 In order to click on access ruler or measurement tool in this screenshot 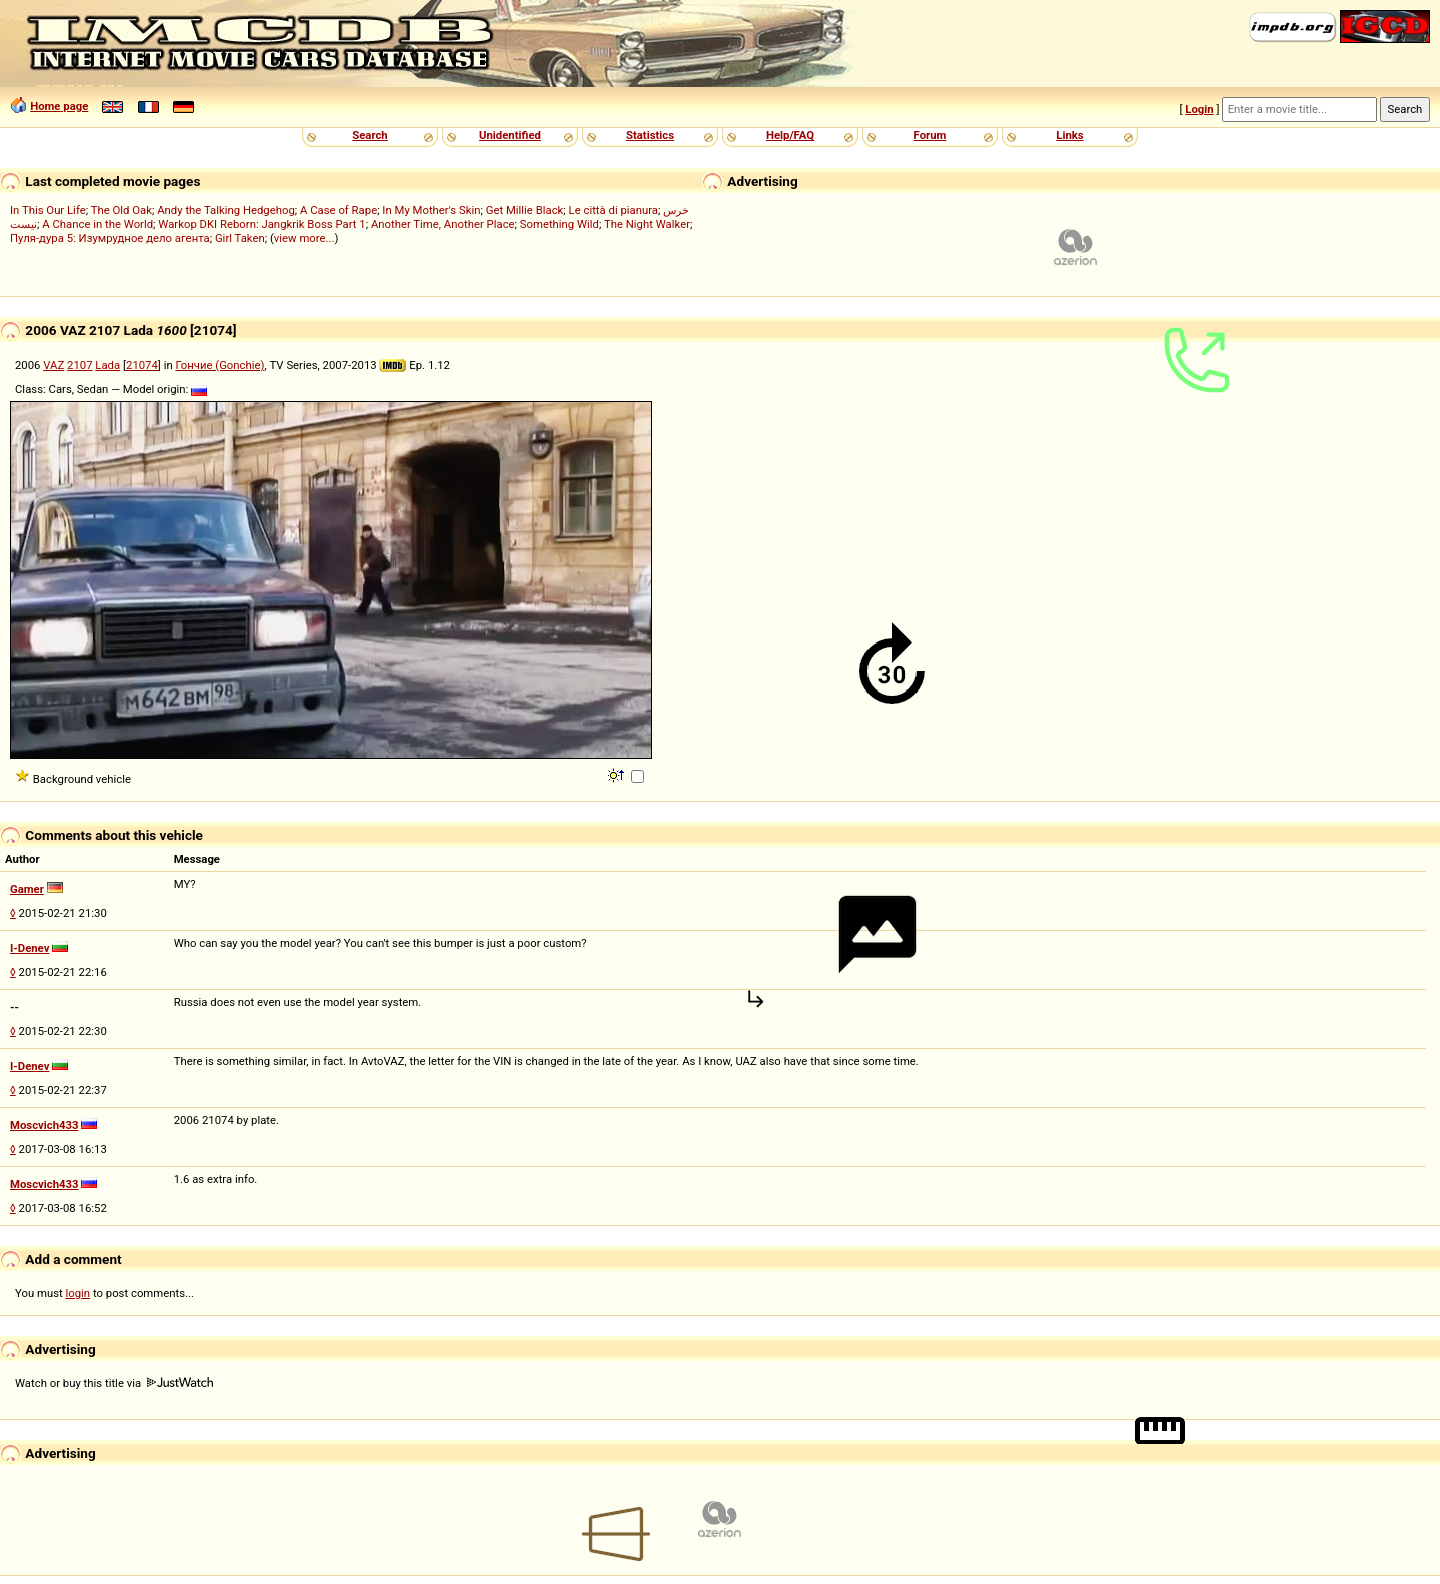, I will do `click(1160, 1431)`.